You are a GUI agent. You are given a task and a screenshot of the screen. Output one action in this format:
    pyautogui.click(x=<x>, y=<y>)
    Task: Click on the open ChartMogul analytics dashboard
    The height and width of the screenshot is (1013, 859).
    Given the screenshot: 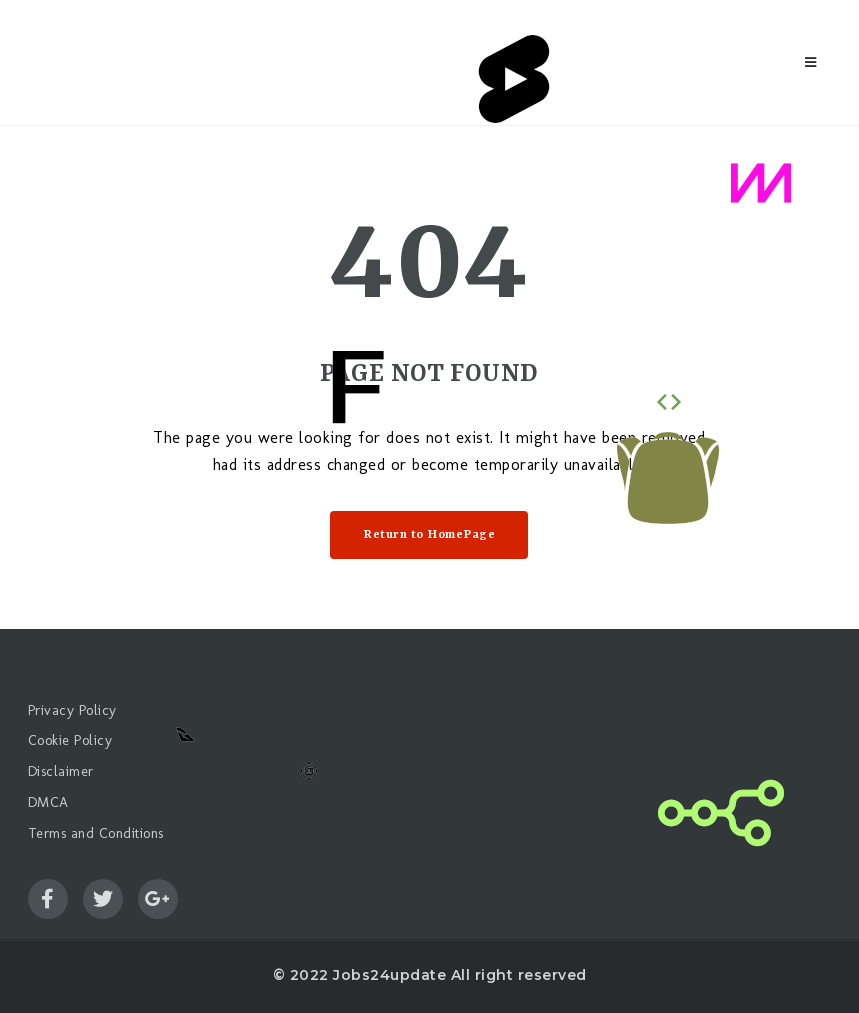 What is the action you would take?
    pyautogui.click(x=761, y=183)
    